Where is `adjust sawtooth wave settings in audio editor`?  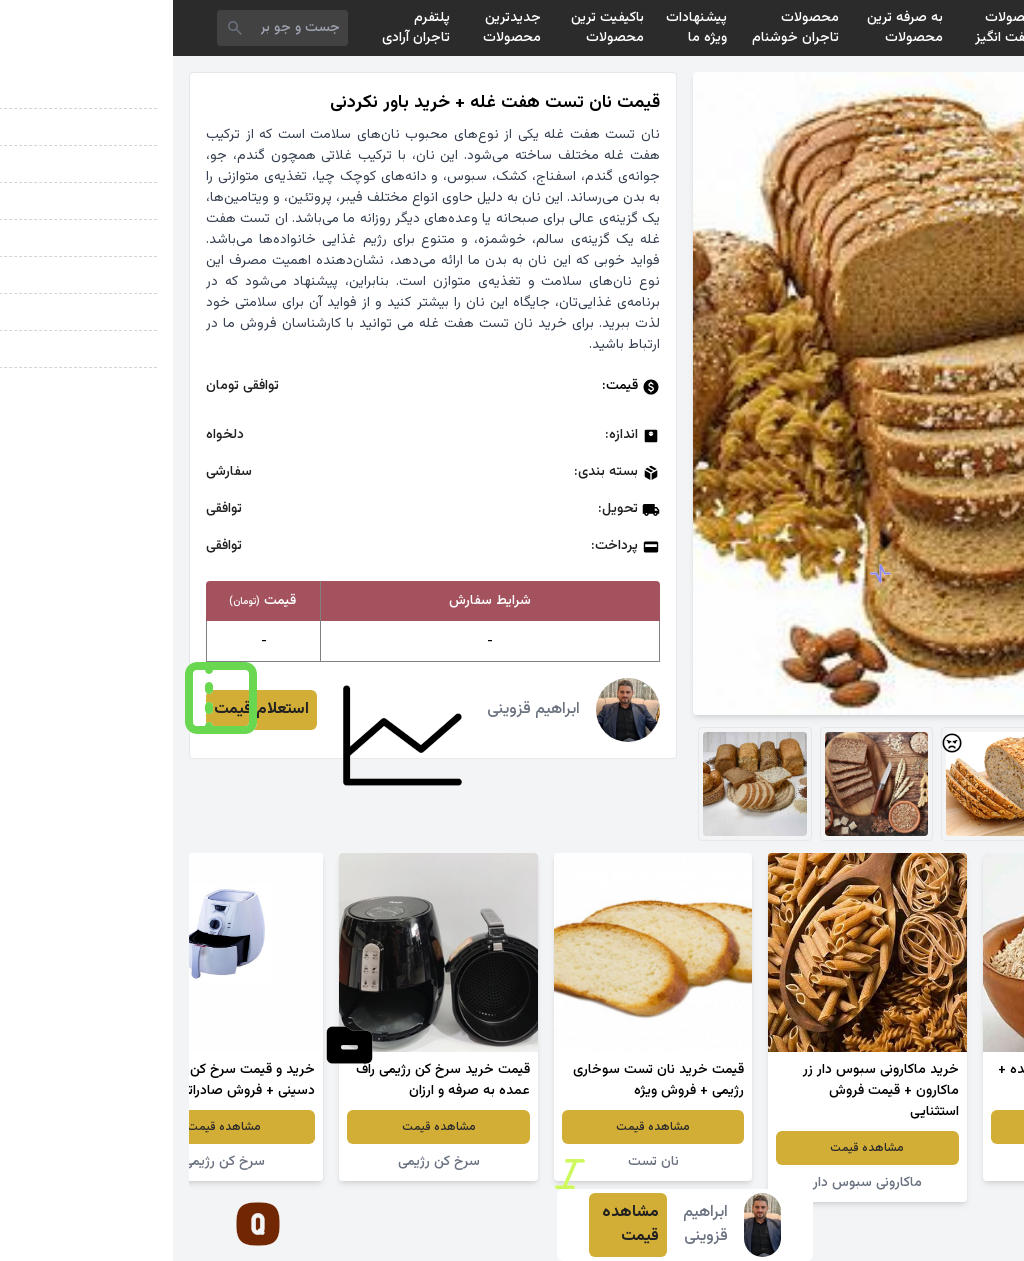
adjust sawtooth wave settings in audio editor is located at coordinates (880, 573).